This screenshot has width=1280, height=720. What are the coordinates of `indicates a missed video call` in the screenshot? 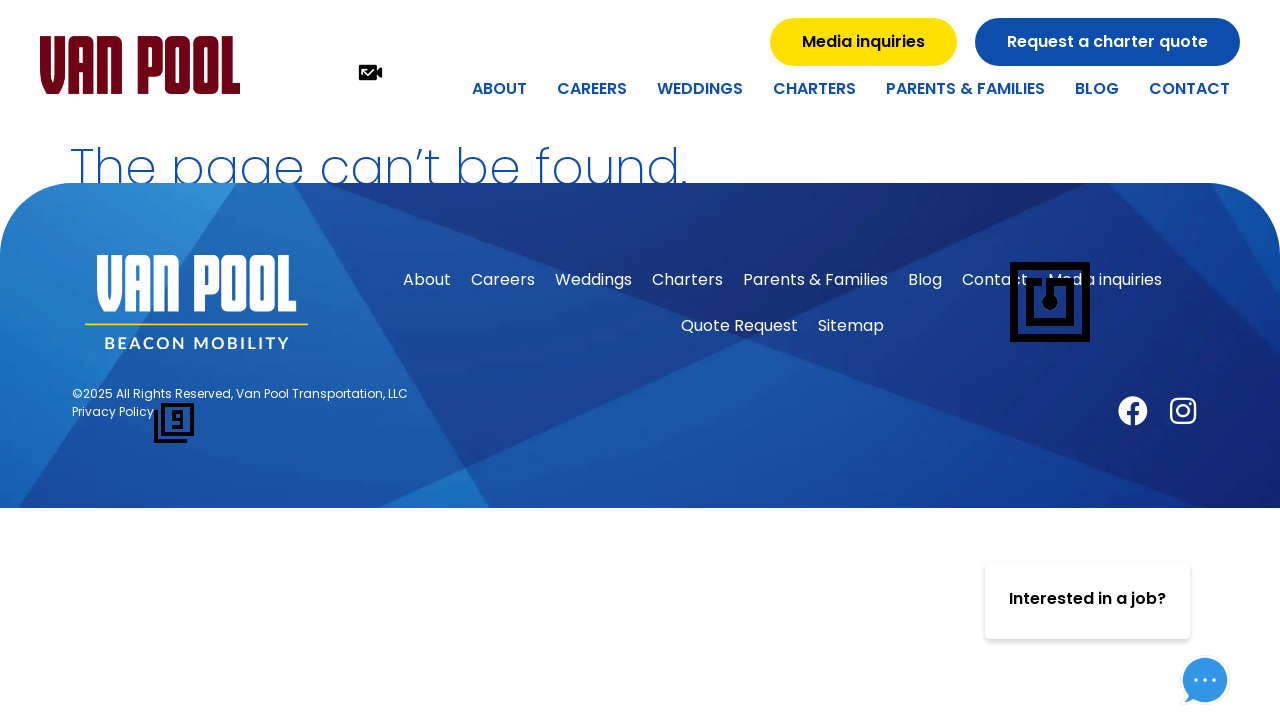 It's located at (370, 72).